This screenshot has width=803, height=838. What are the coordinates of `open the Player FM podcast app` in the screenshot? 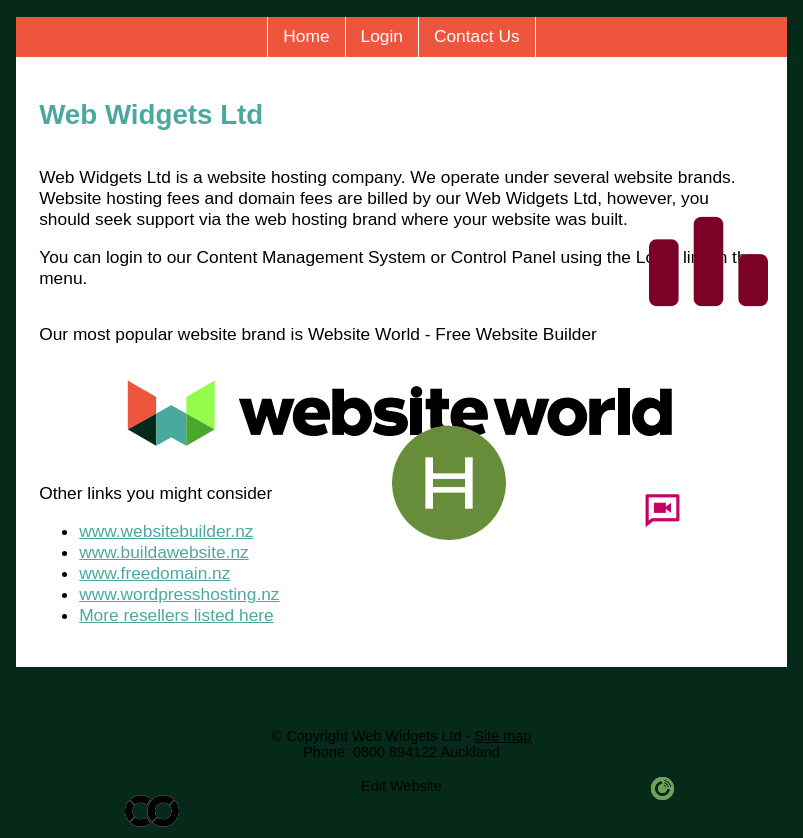 It's located at (662, 788).